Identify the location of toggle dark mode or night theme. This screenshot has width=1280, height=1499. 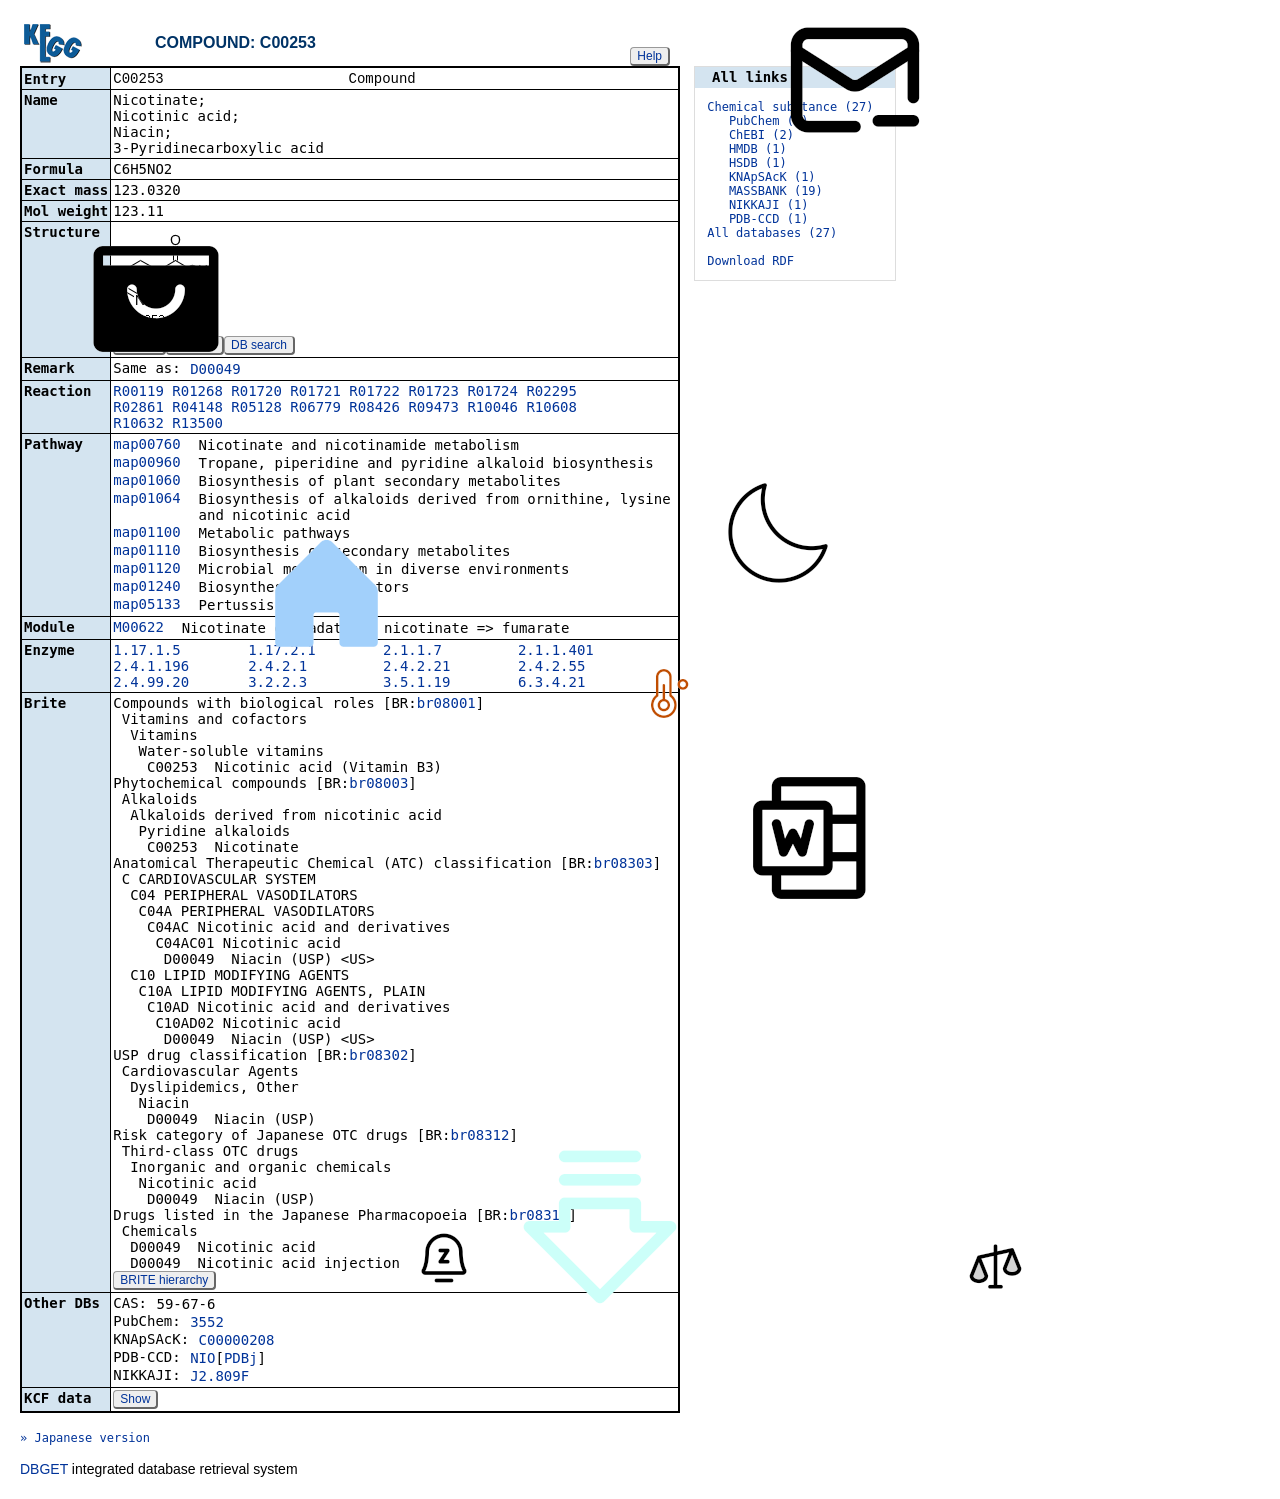
(775, 536).